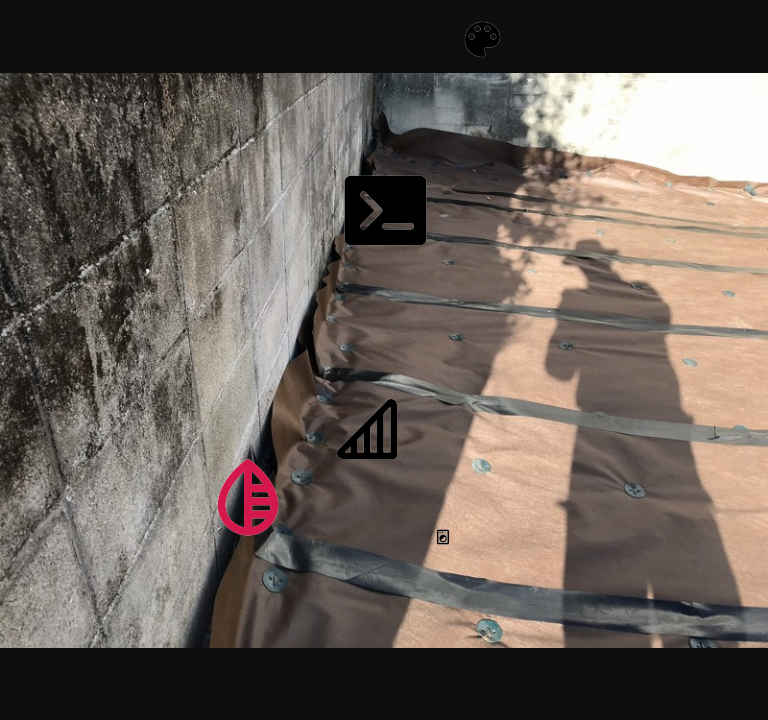 The height and width of the screenshot is (720, 768). Describe the element at coordinates (385, 210) in the screenshot. I see `open command line terminal` at that location.